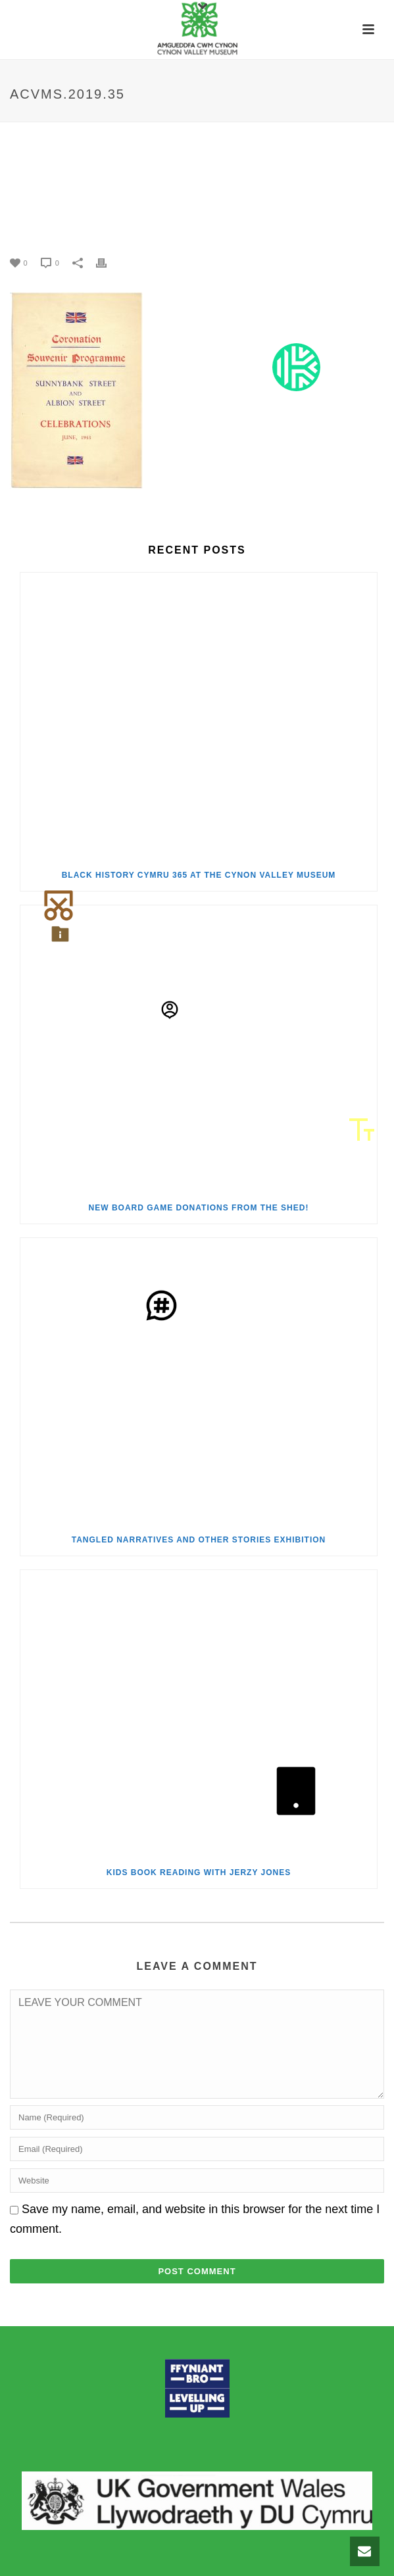  Describe the element at coordinates (296, 367) in the screenshot. I see `open keeper password manager` at that location.